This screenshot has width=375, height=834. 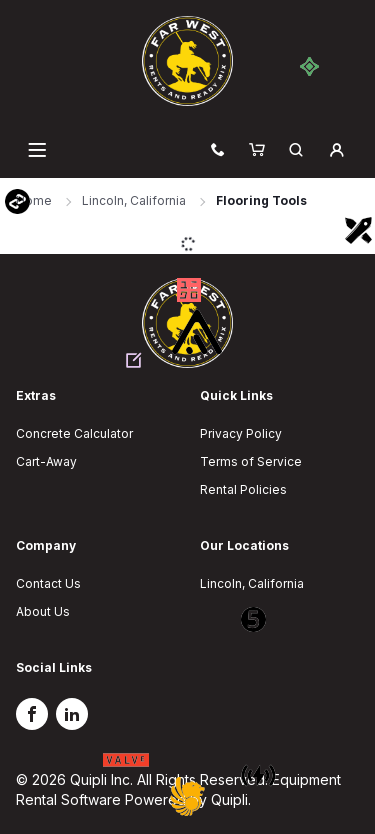 I want to click on JUnit 5 testing framework logo, so click(x=253, y=619).